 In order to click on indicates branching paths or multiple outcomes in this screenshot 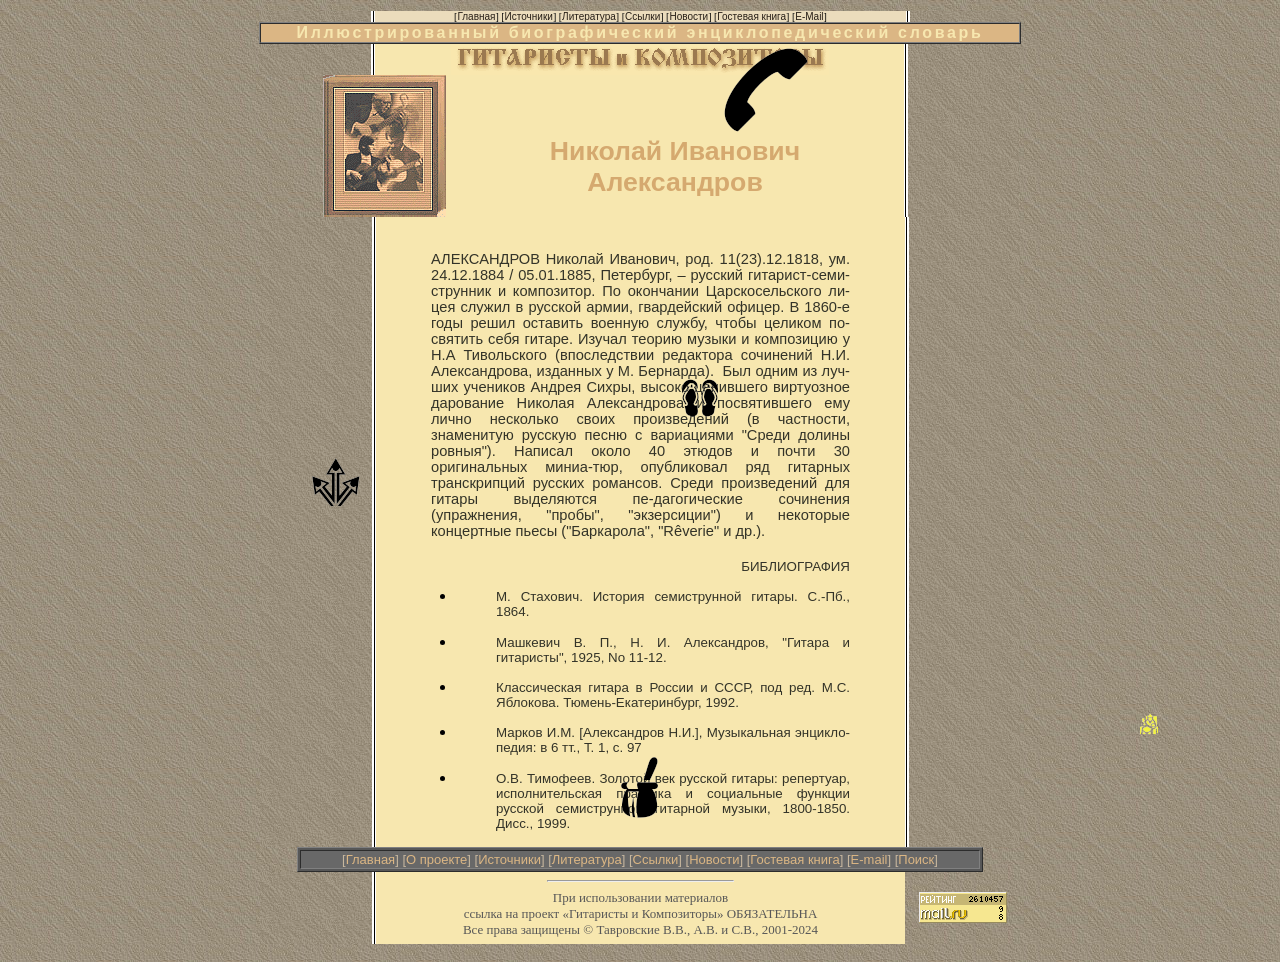, I will do `click(335, 482)`.